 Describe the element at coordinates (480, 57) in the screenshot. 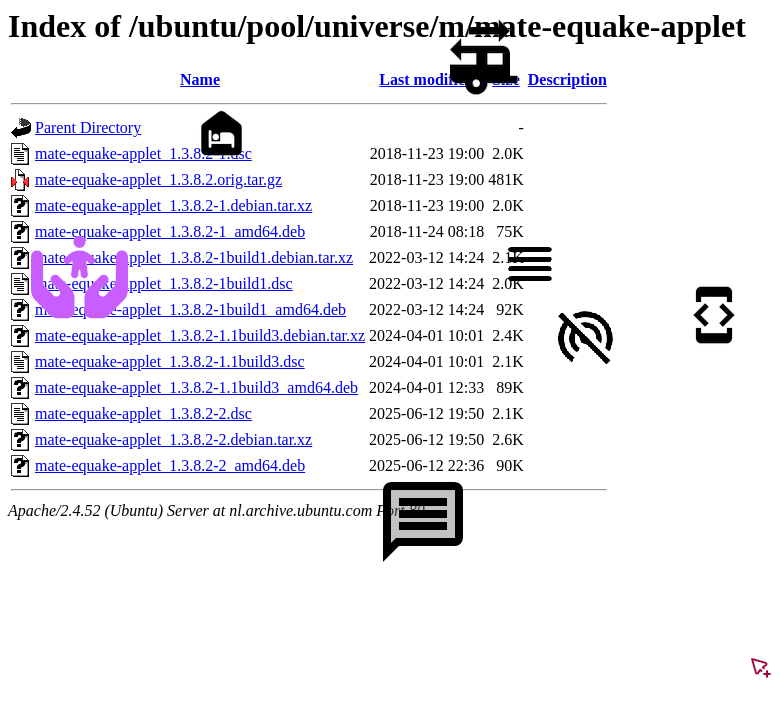

I see `rv hookup available at this location` at that location.